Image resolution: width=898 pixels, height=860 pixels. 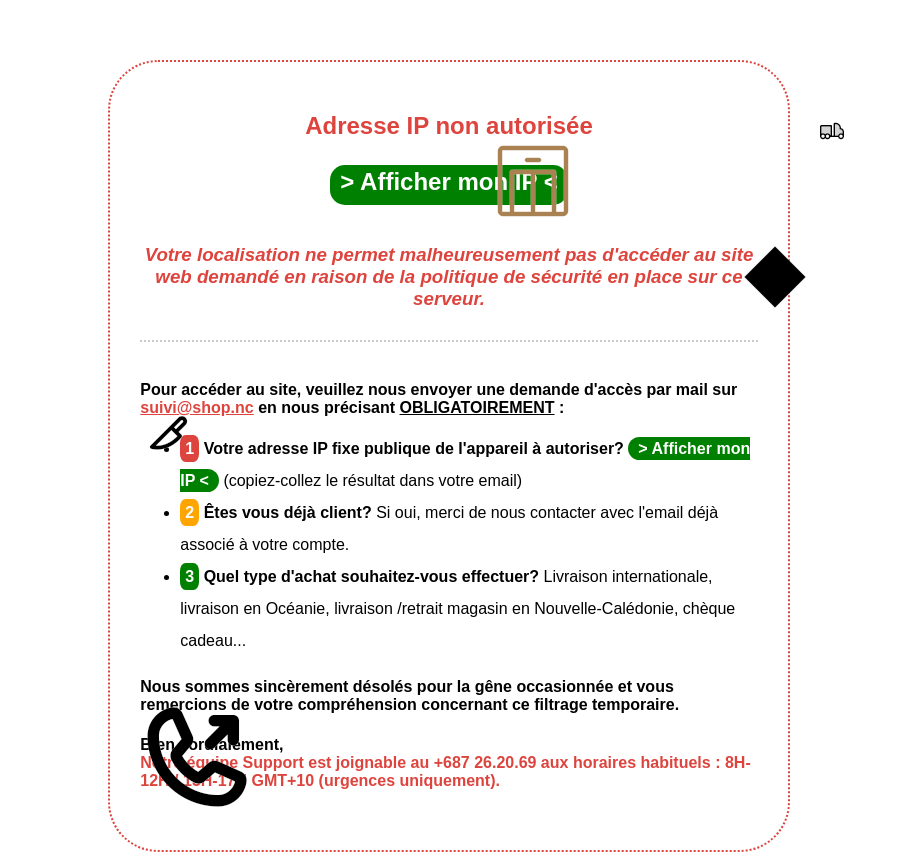 I want to click on access cutting or slicing tools, so click(x=168, y=433).